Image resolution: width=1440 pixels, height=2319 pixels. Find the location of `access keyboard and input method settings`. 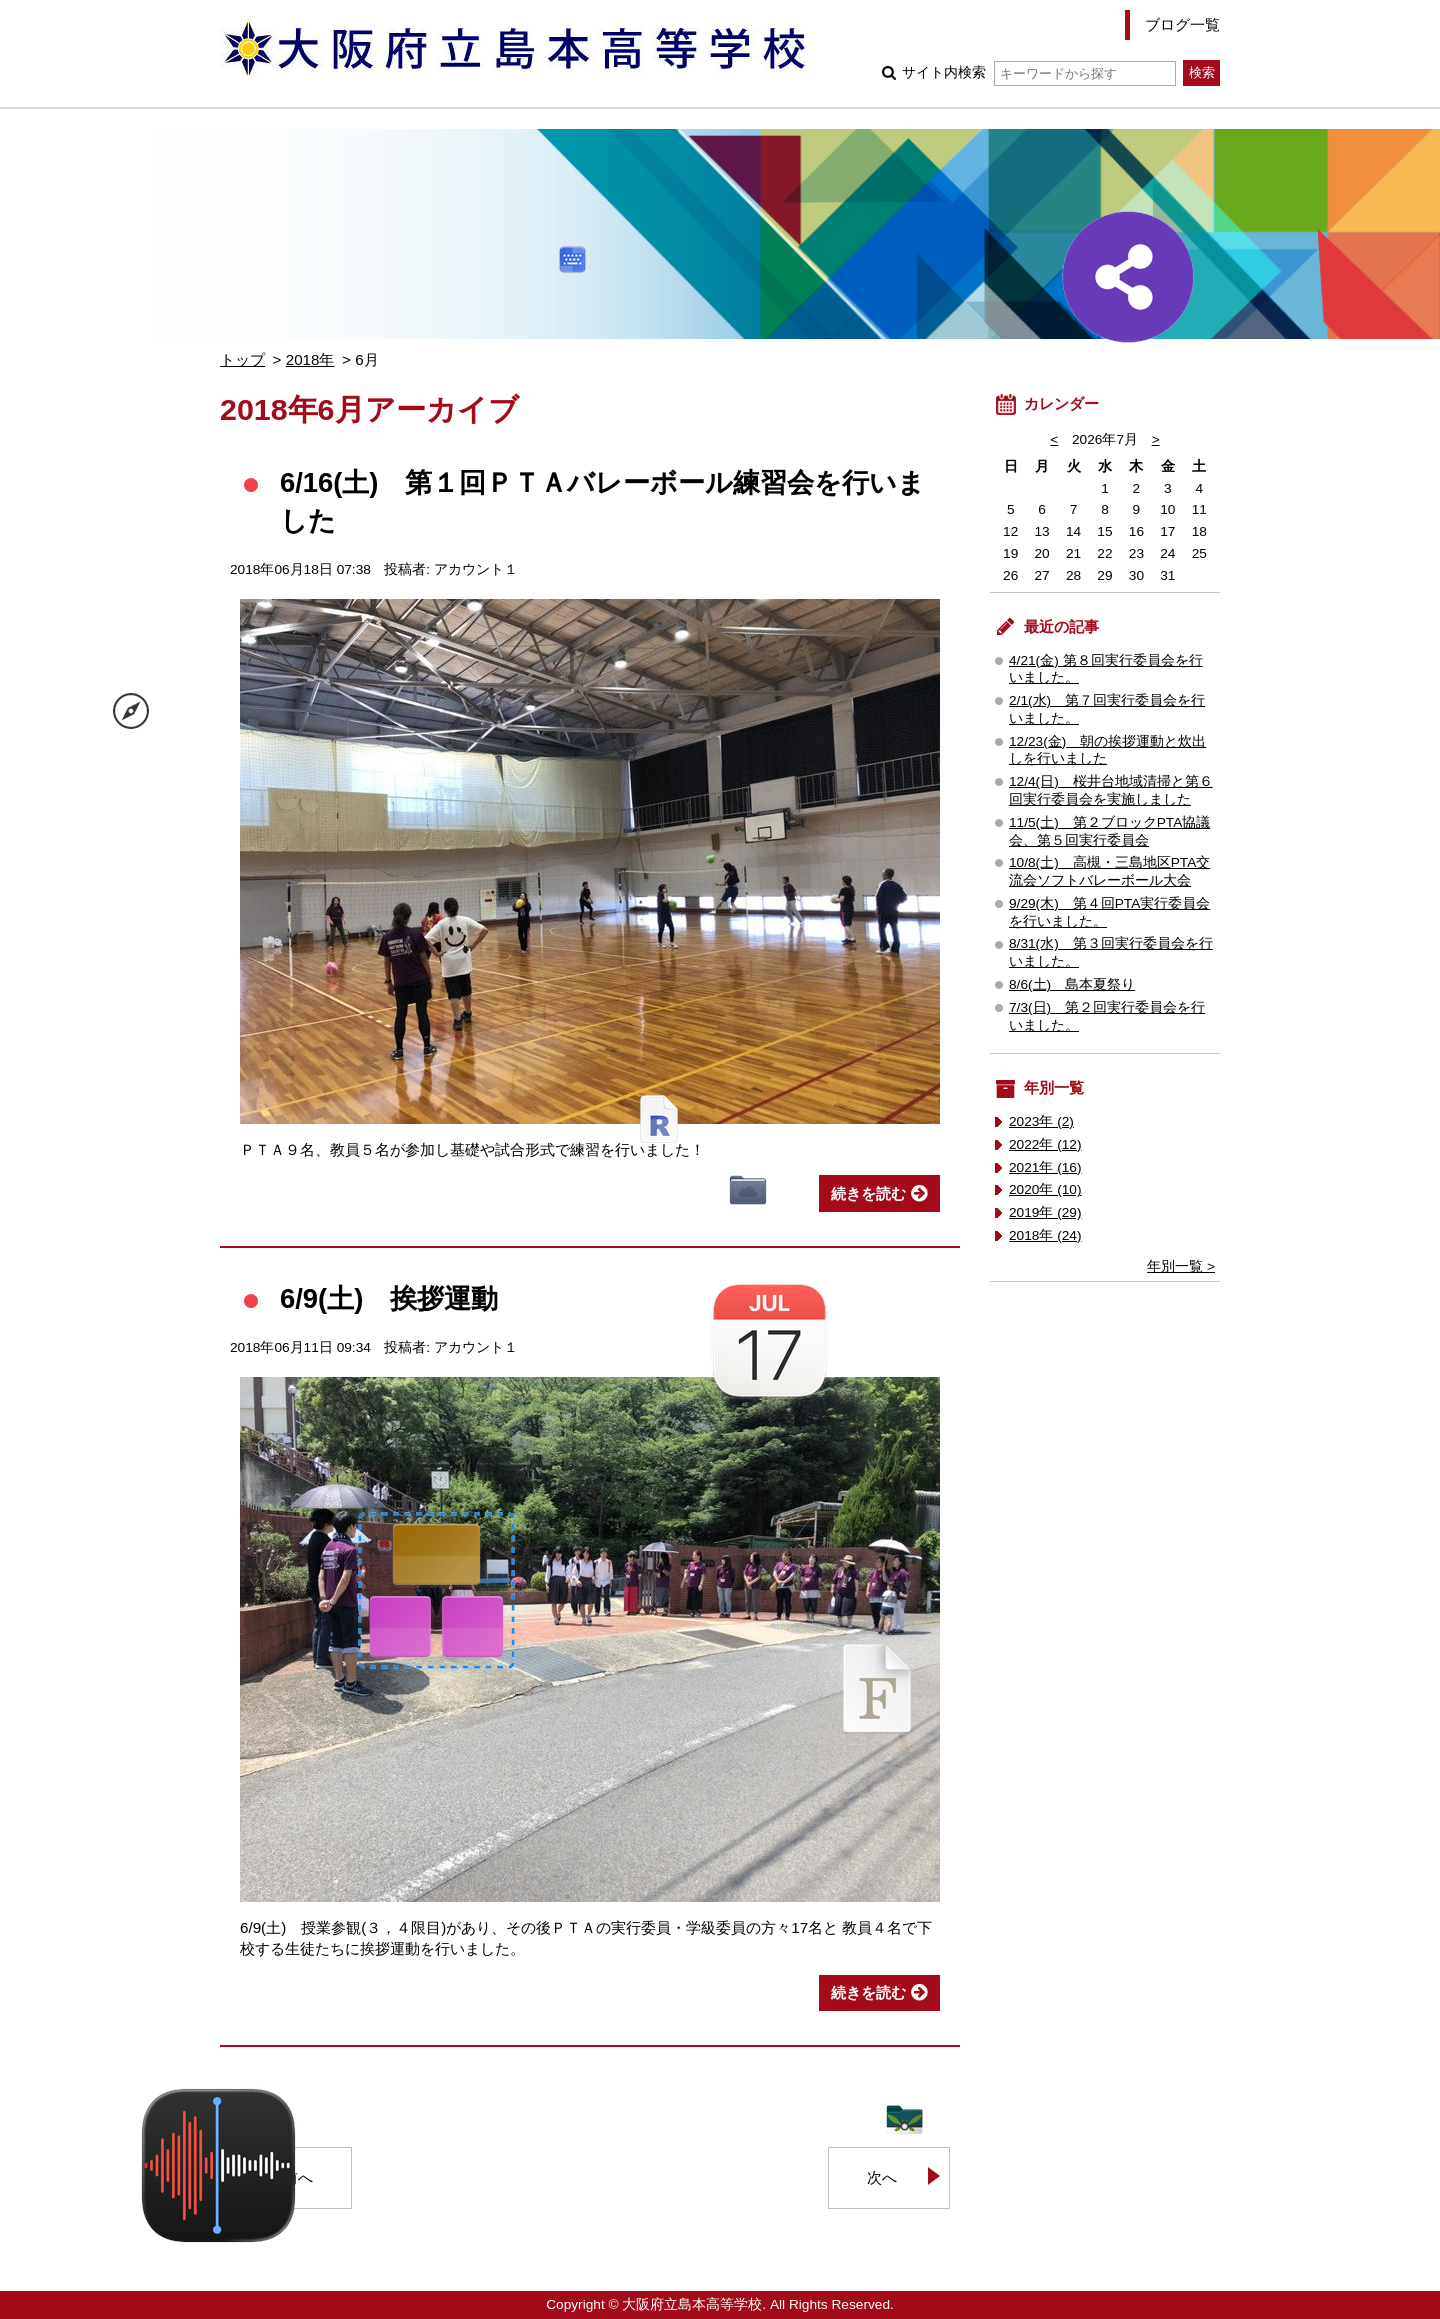

access keyboard and input method settings is located at coordinates (572, 259).